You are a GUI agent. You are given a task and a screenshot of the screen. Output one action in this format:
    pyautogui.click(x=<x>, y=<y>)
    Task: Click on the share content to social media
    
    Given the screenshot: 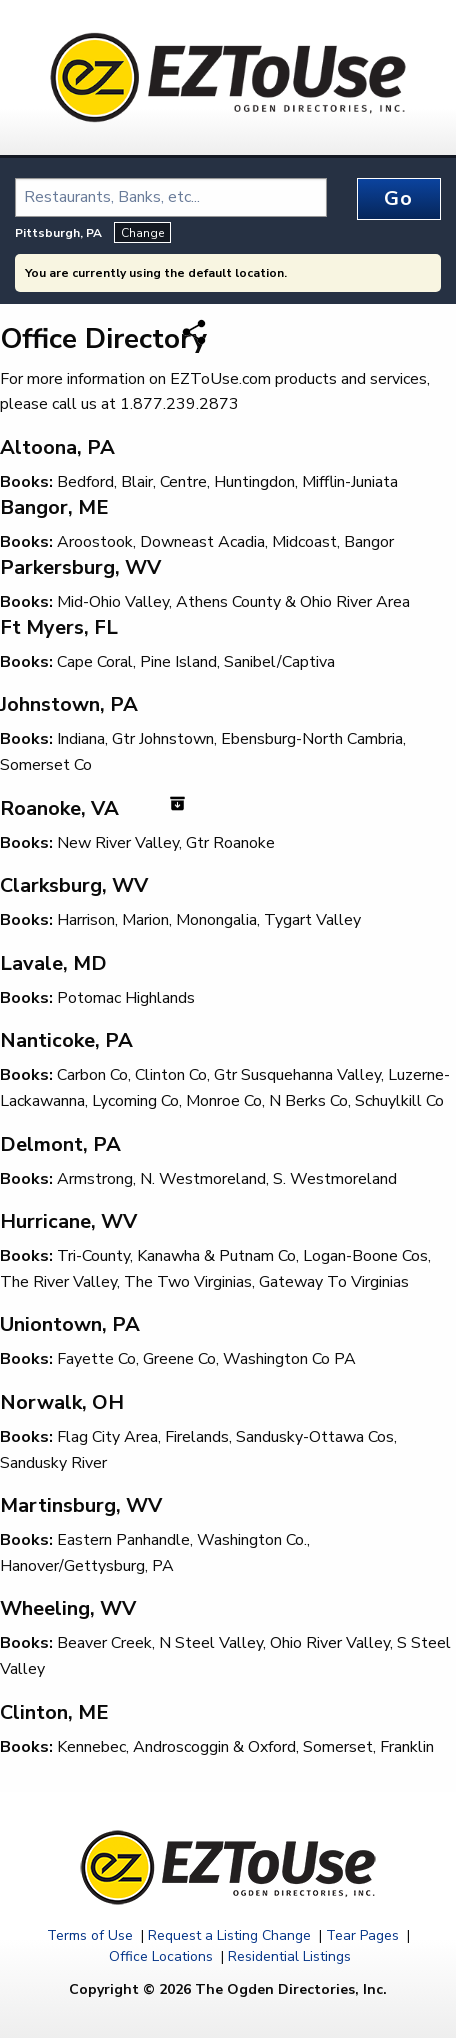 What is the action you would take?
    pyautogui.click(x=194, y=332)
    